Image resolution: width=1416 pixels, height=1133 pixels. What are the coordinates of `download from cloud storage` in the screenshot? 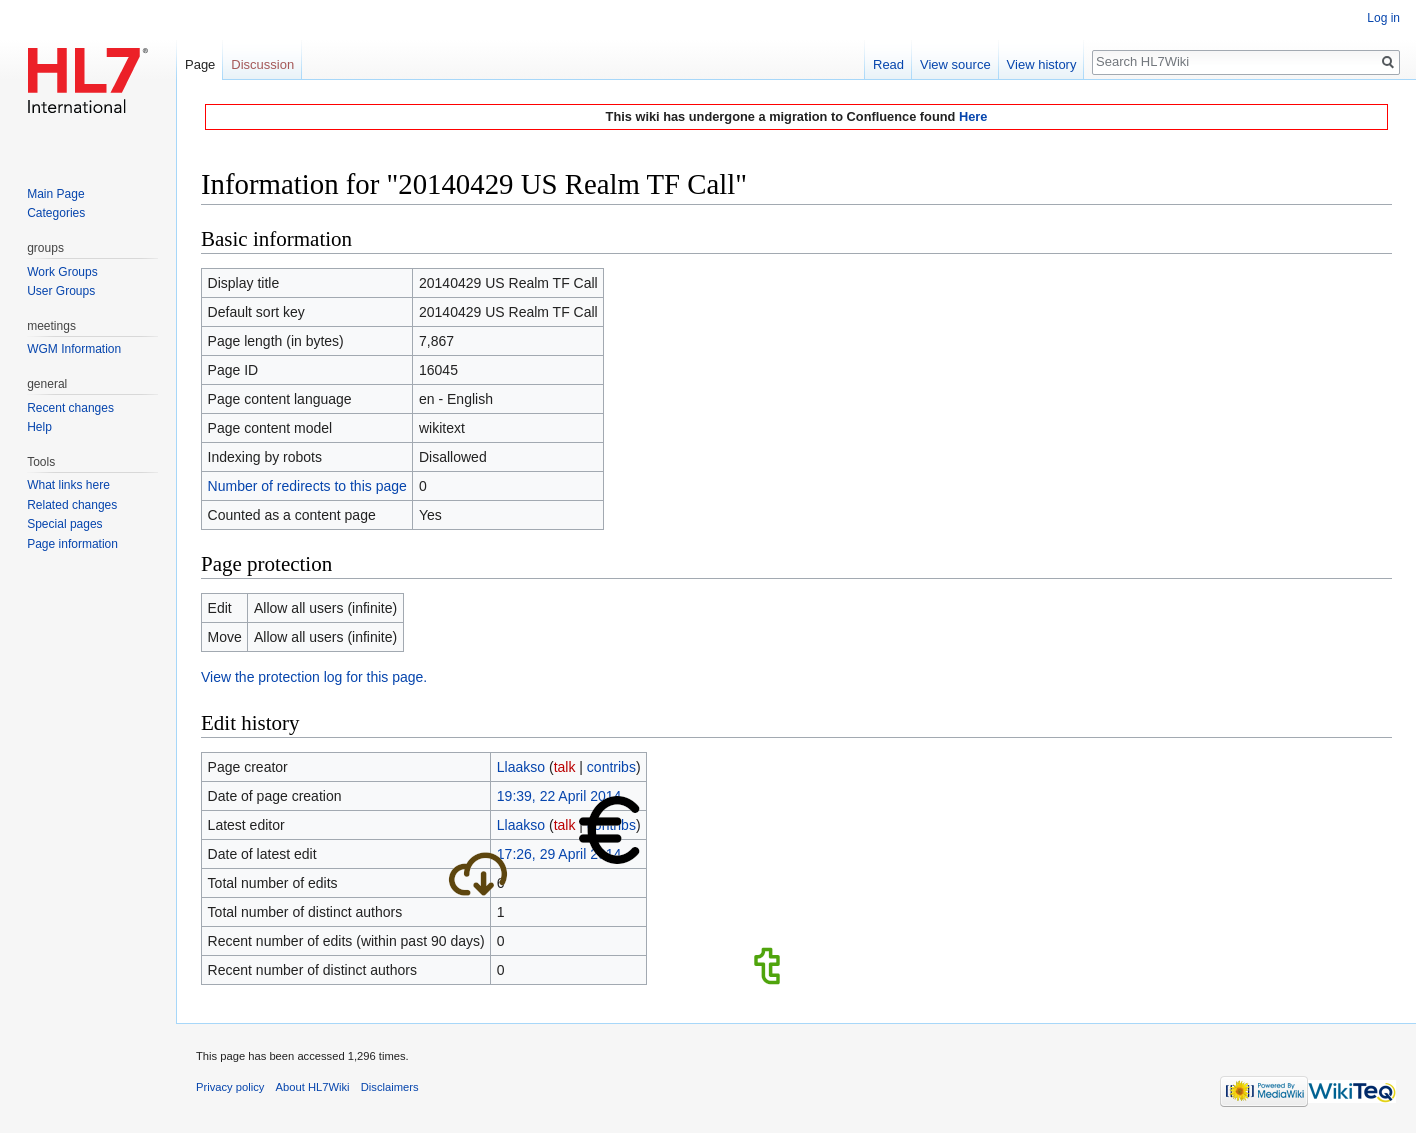 It's located at (478, 874).